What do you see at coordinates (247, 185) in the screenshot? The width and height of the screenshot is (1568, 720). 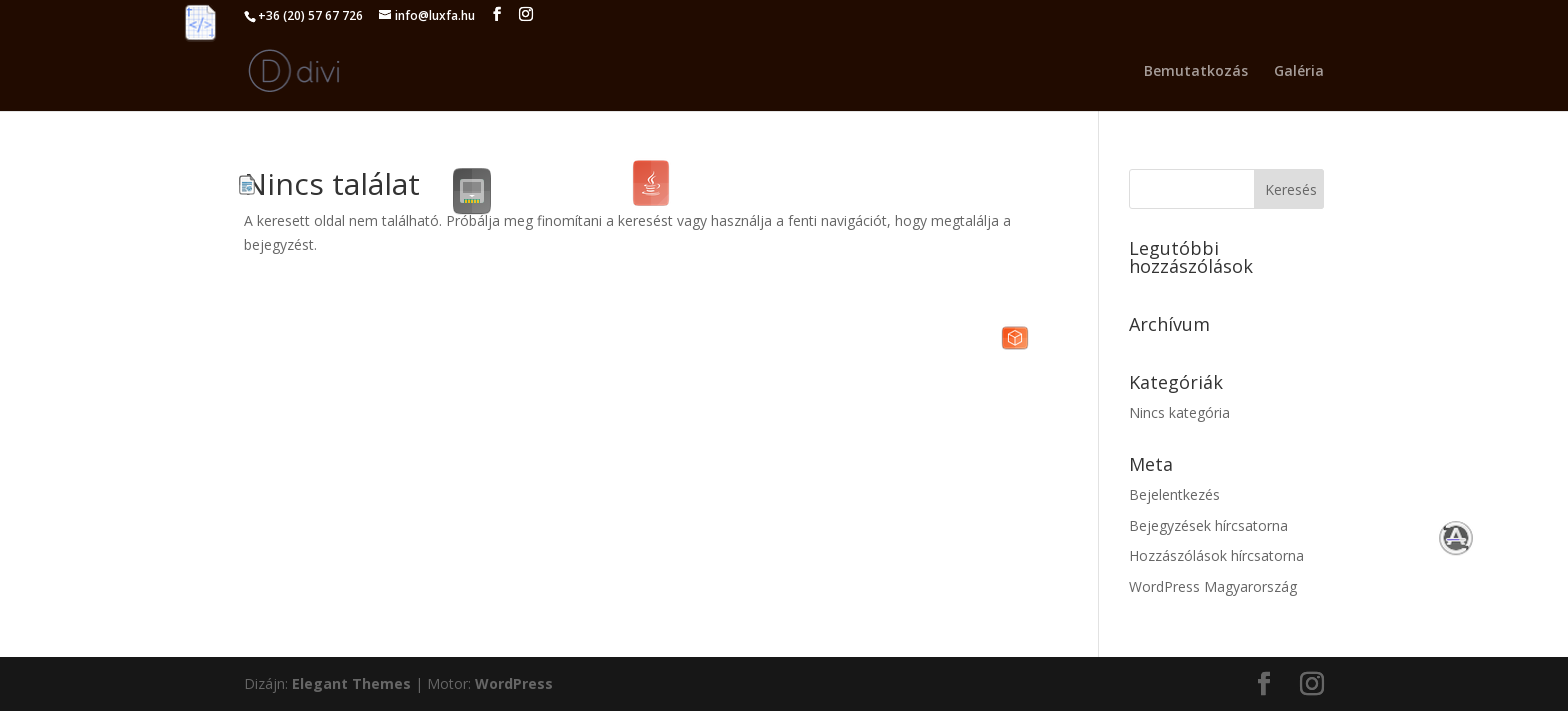 I see `a libreoffice web document file type` at bounding box center [247, 185].